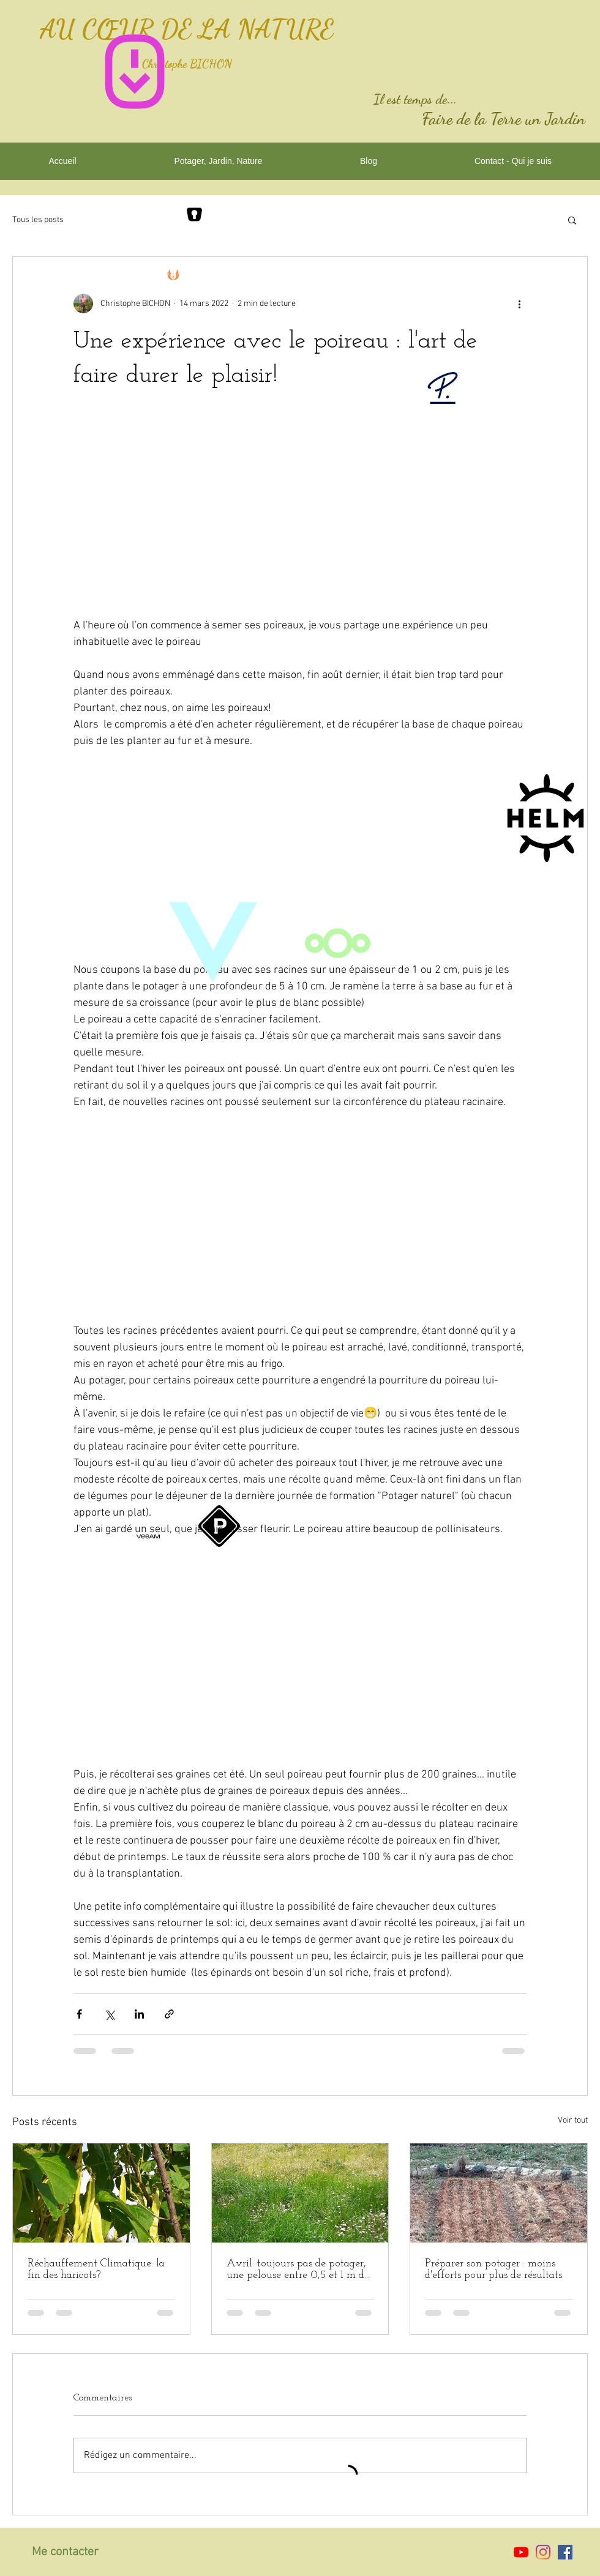  What do you see at coordinates (443, 388) in the screenshot?
I see `open personio HR management app` at bounding box center [443, 388].